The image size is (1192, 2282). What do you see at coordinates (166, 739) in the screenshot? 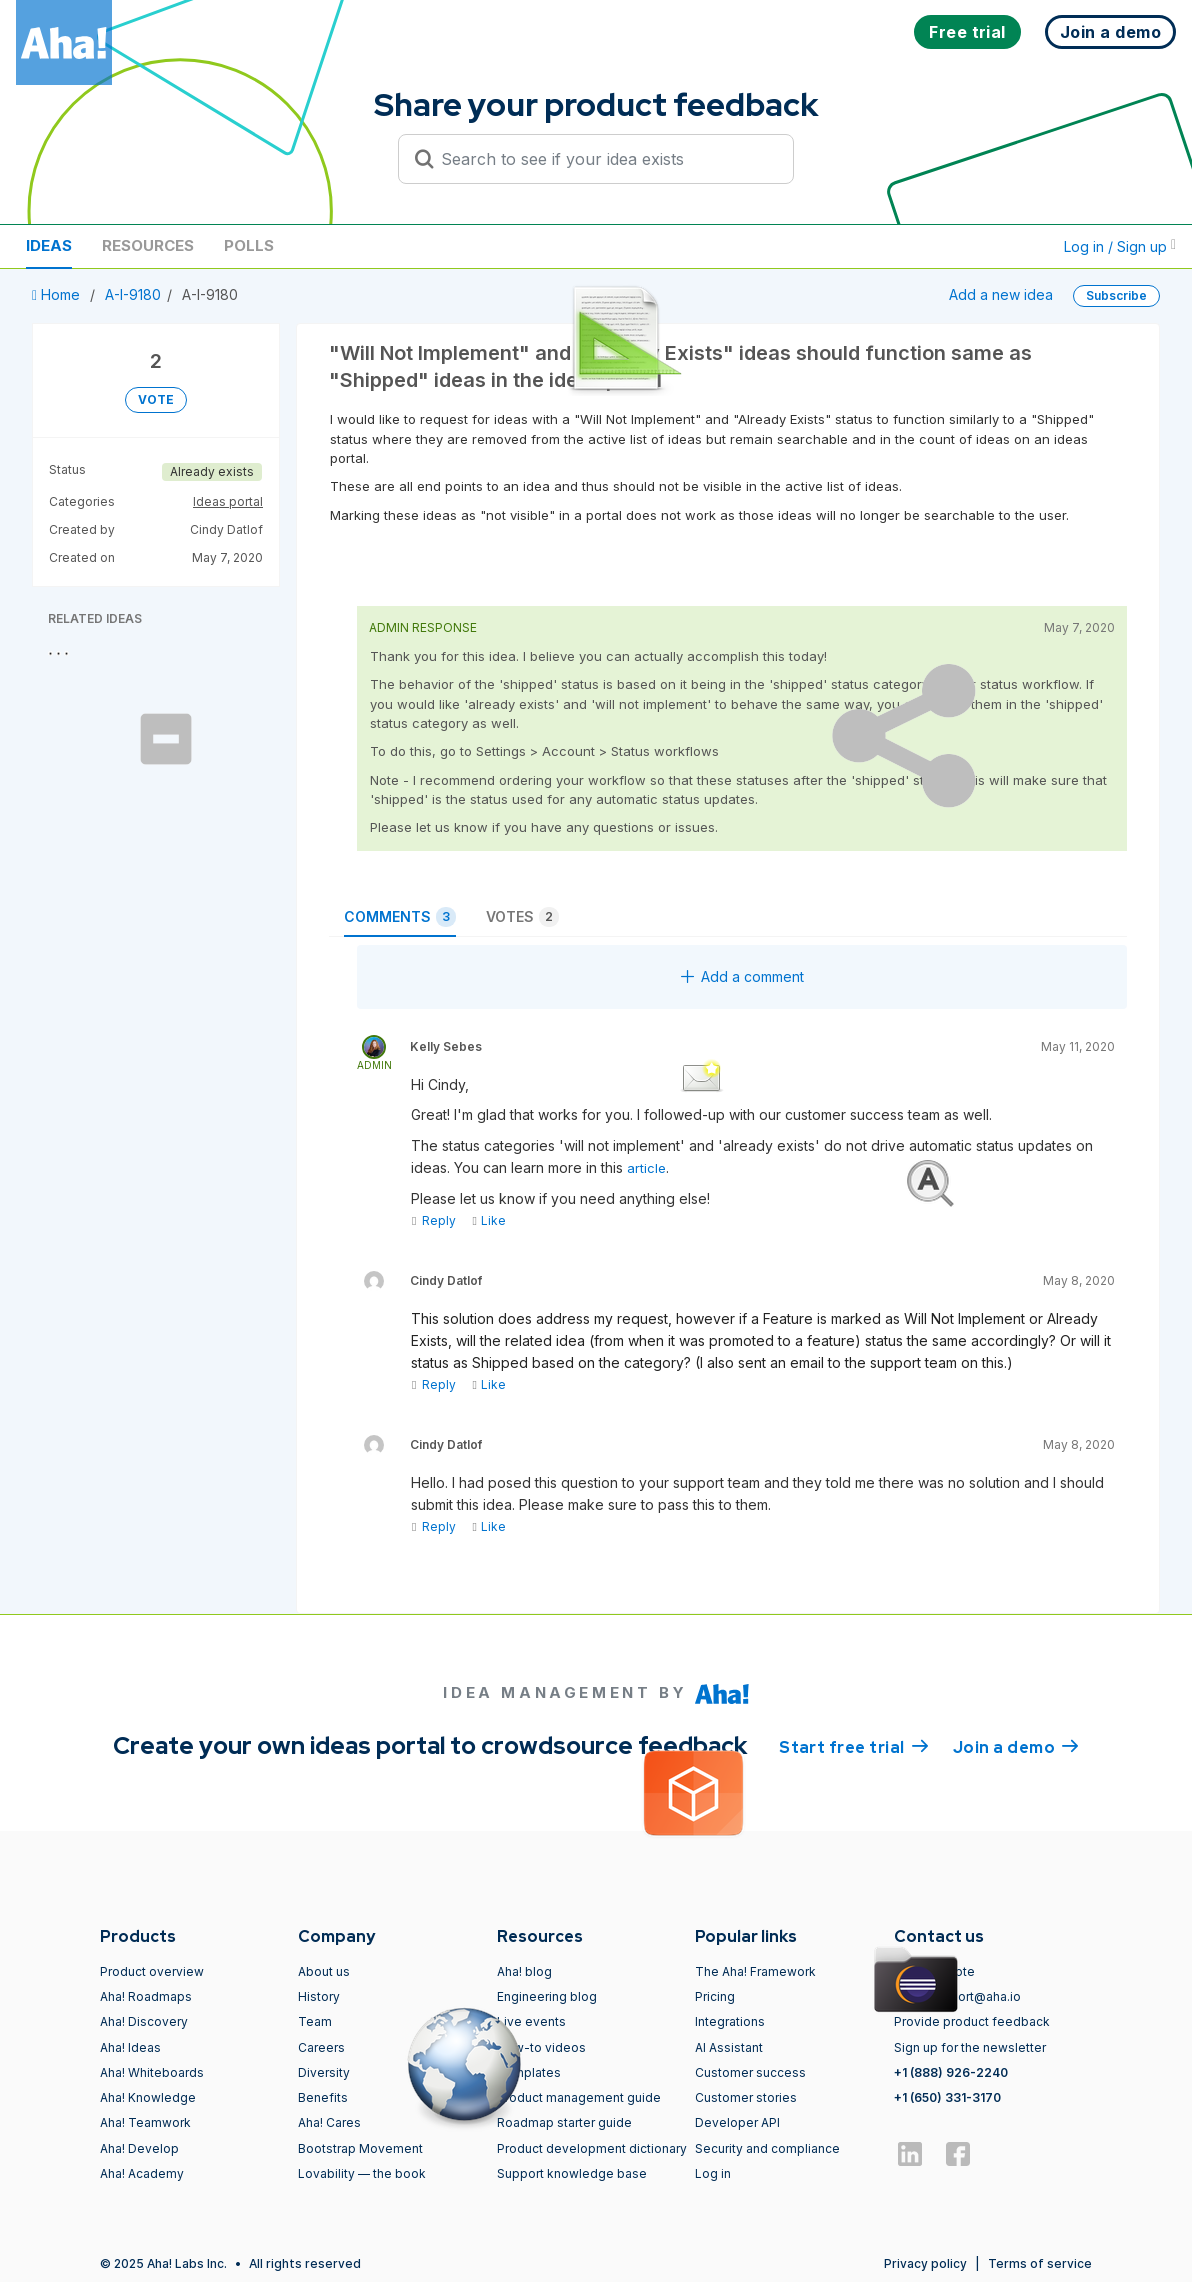
I see `zoom out to see more content` at bounding box center [166, 739].